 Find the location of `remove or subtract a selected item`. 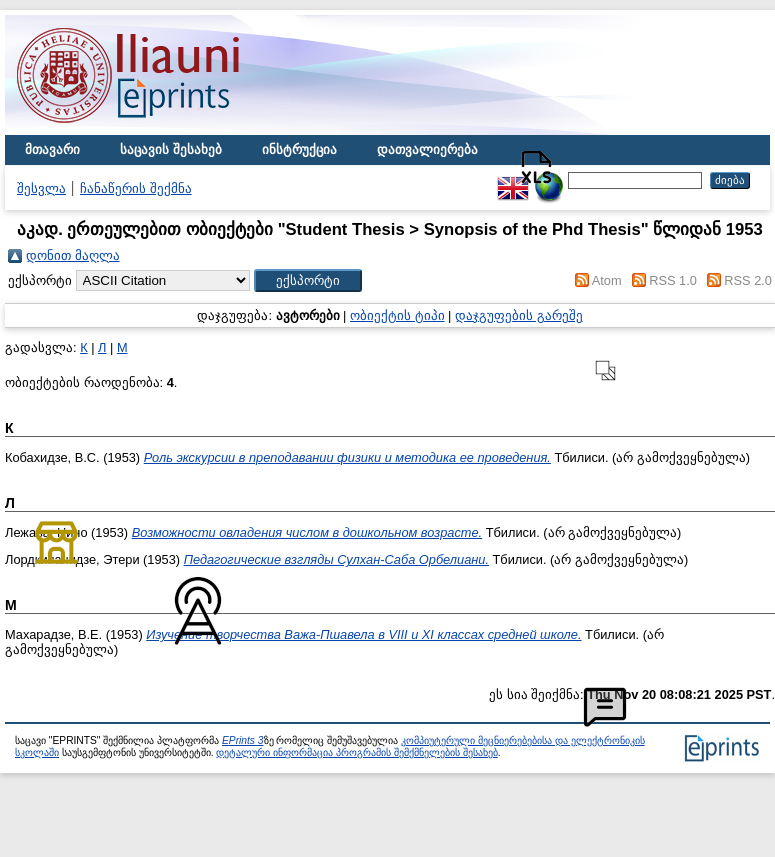

remove or subtract a selected item is located at coordinates (605, 370).